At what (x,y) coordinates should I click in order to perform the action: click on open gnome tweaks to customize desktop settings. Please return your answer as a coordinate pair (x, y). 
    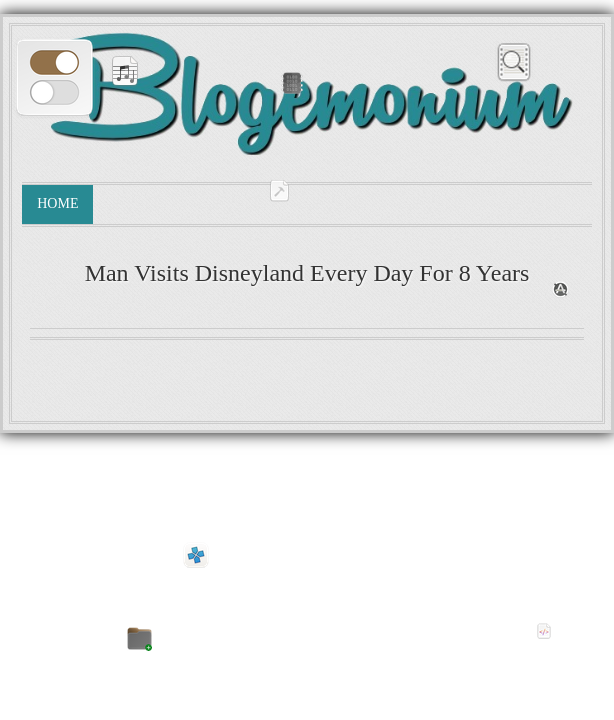
    Looking at the image, I should click on (54, 77).